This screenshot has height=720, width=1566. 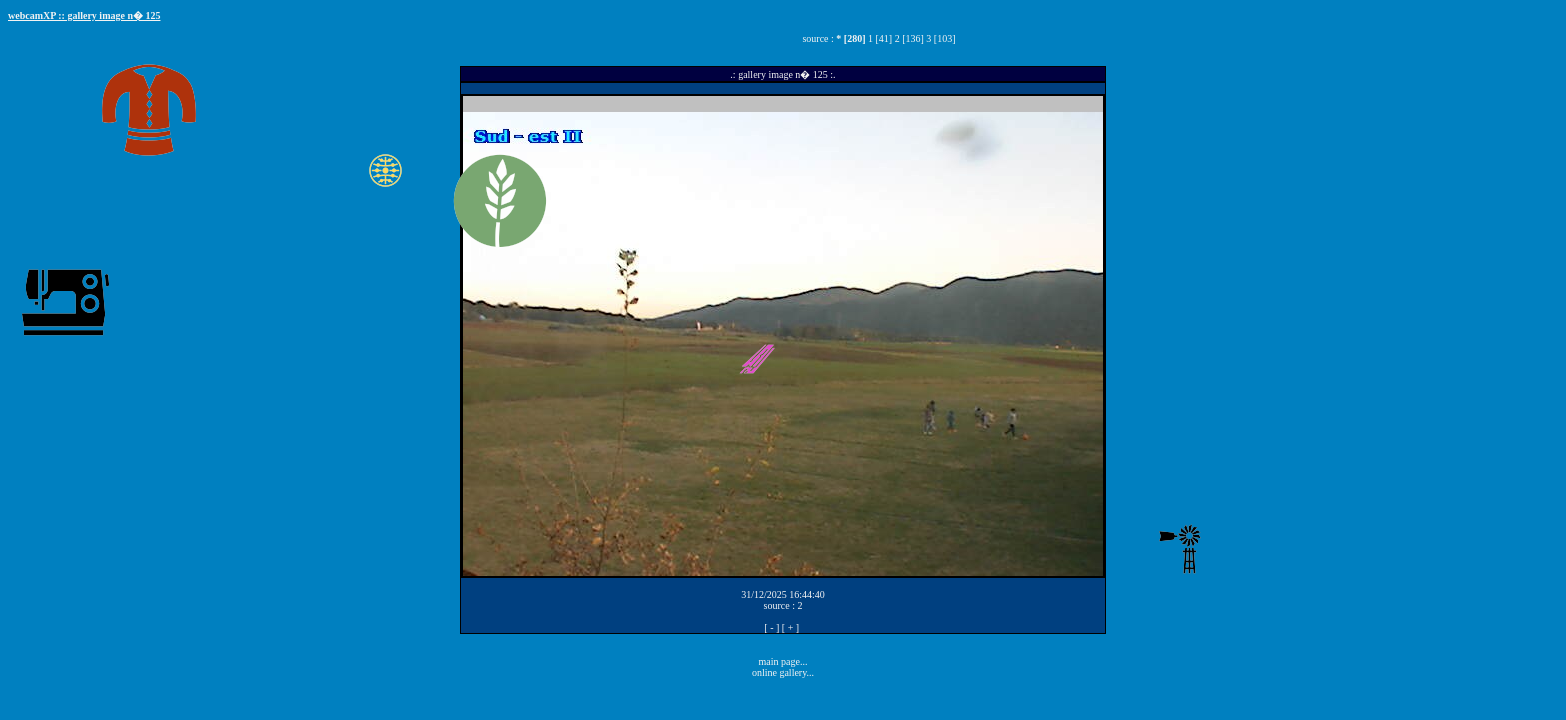 What do you see at coordinates (149, 110) in the screenshot?
I see `view clothing or apparel items` at bounding box center [149, 110].